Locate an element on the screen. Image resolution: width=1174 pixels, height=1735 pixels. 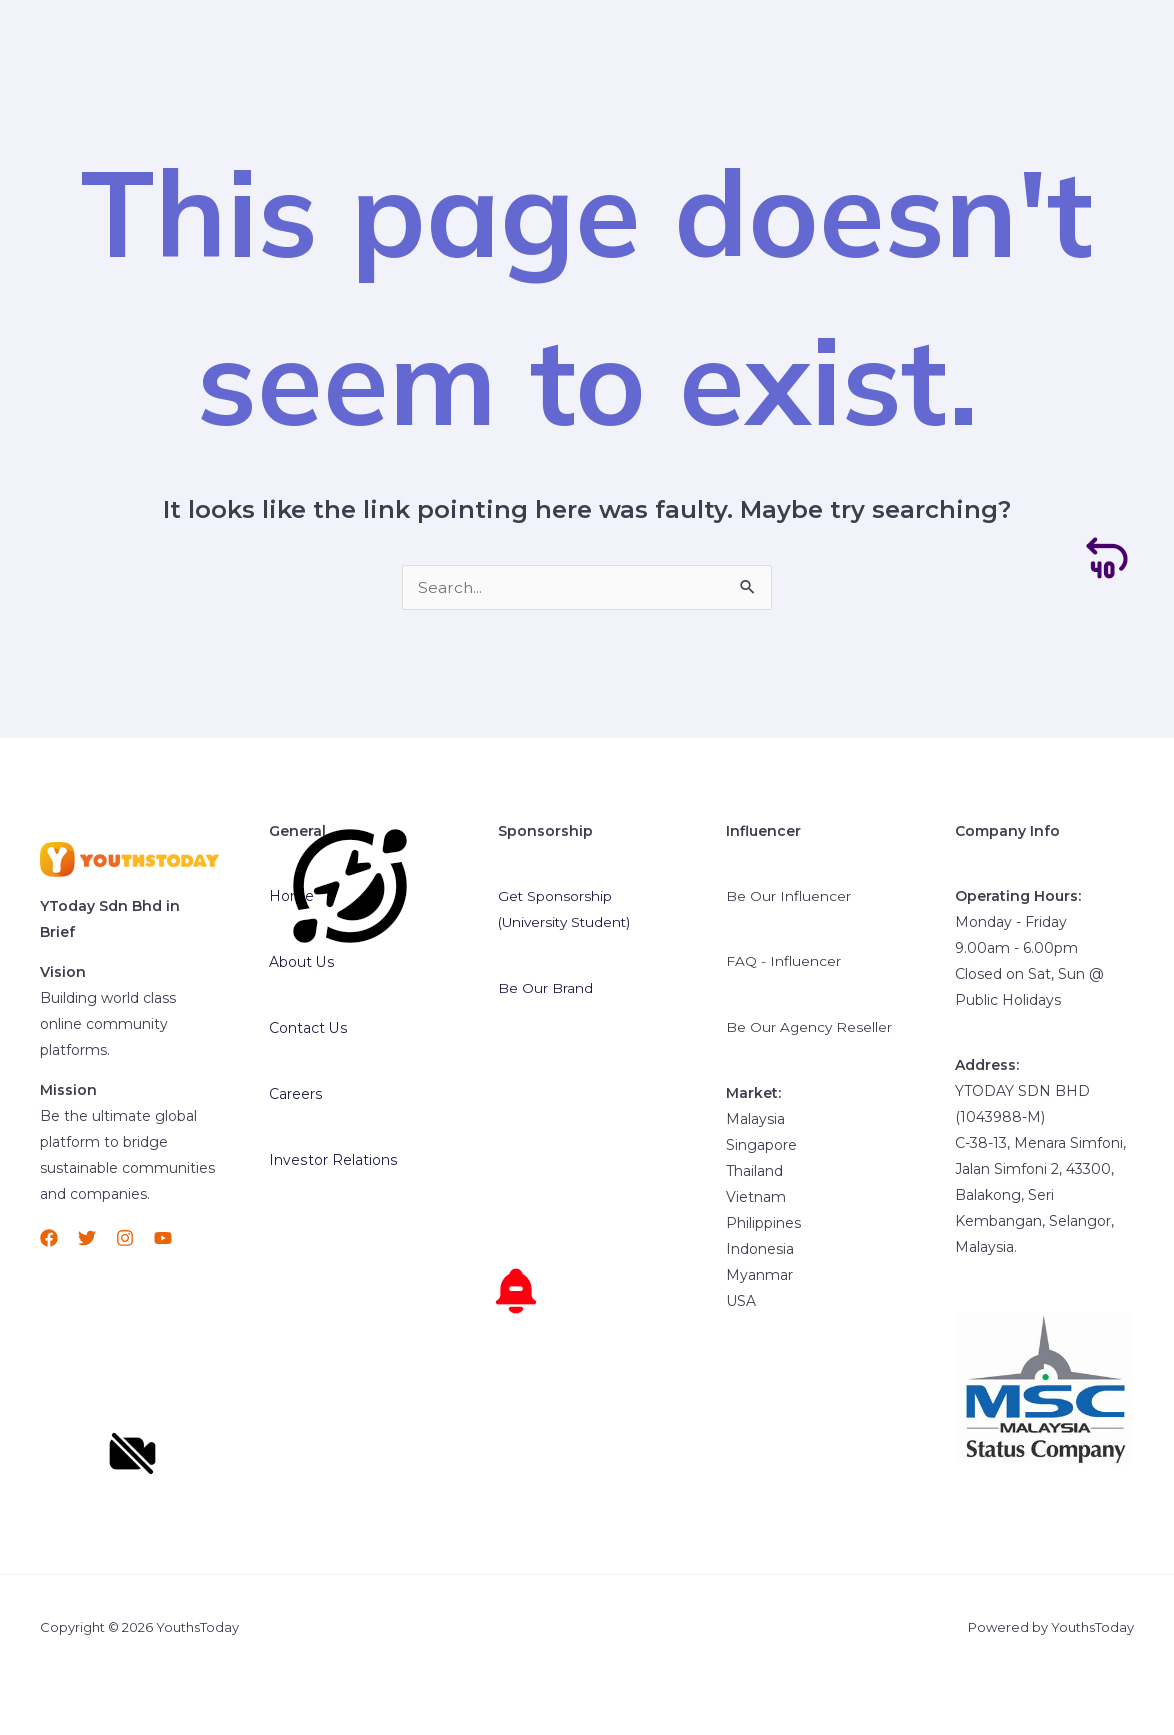
rewind media 40 seconds is located at coordinates (1106, 559).